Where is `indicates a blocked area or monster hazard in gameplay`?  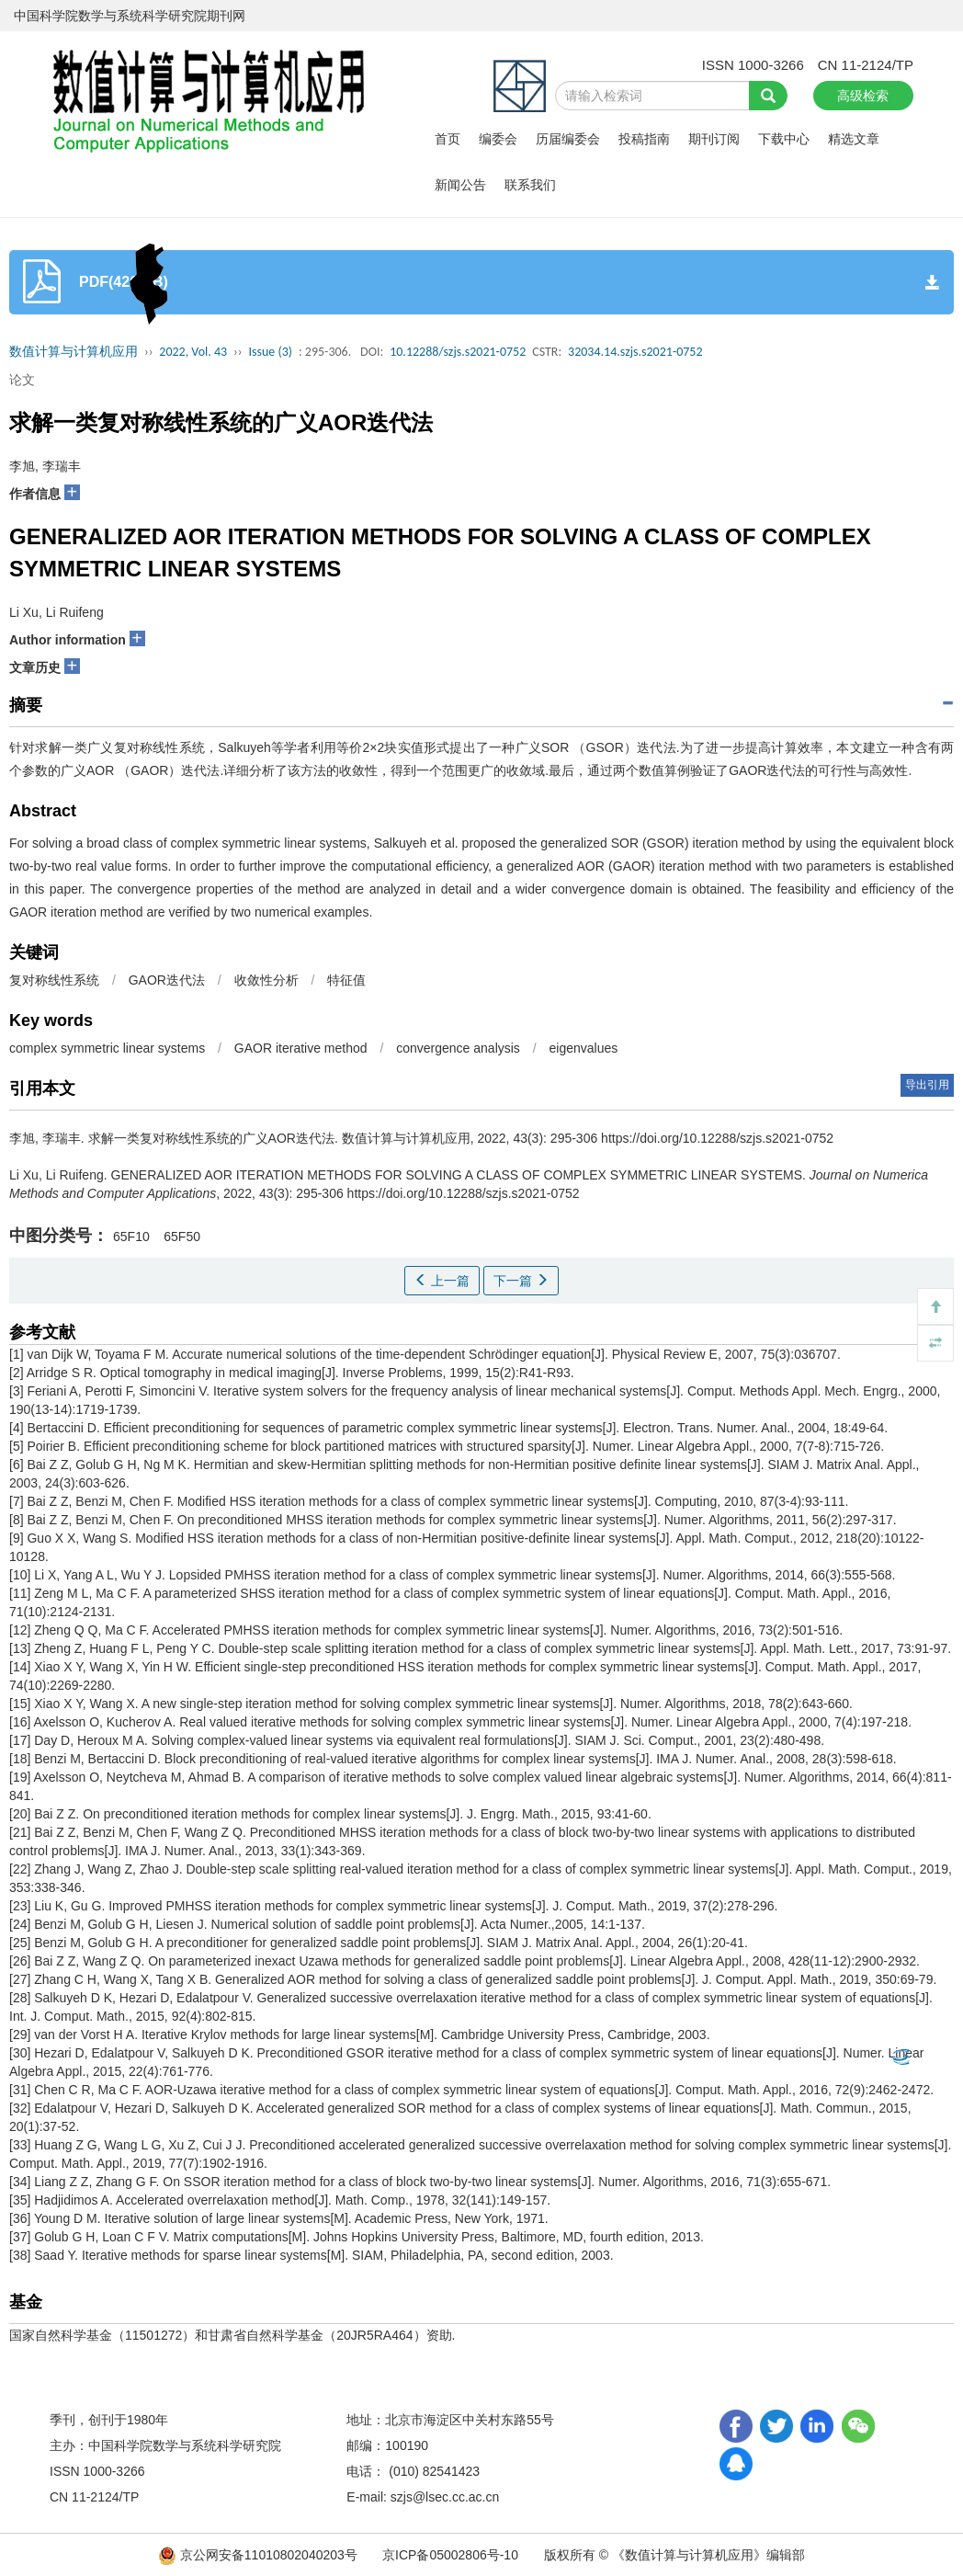
indicates a blocked area or monster hazard in gameplay is located at coordinates (901, 2057).